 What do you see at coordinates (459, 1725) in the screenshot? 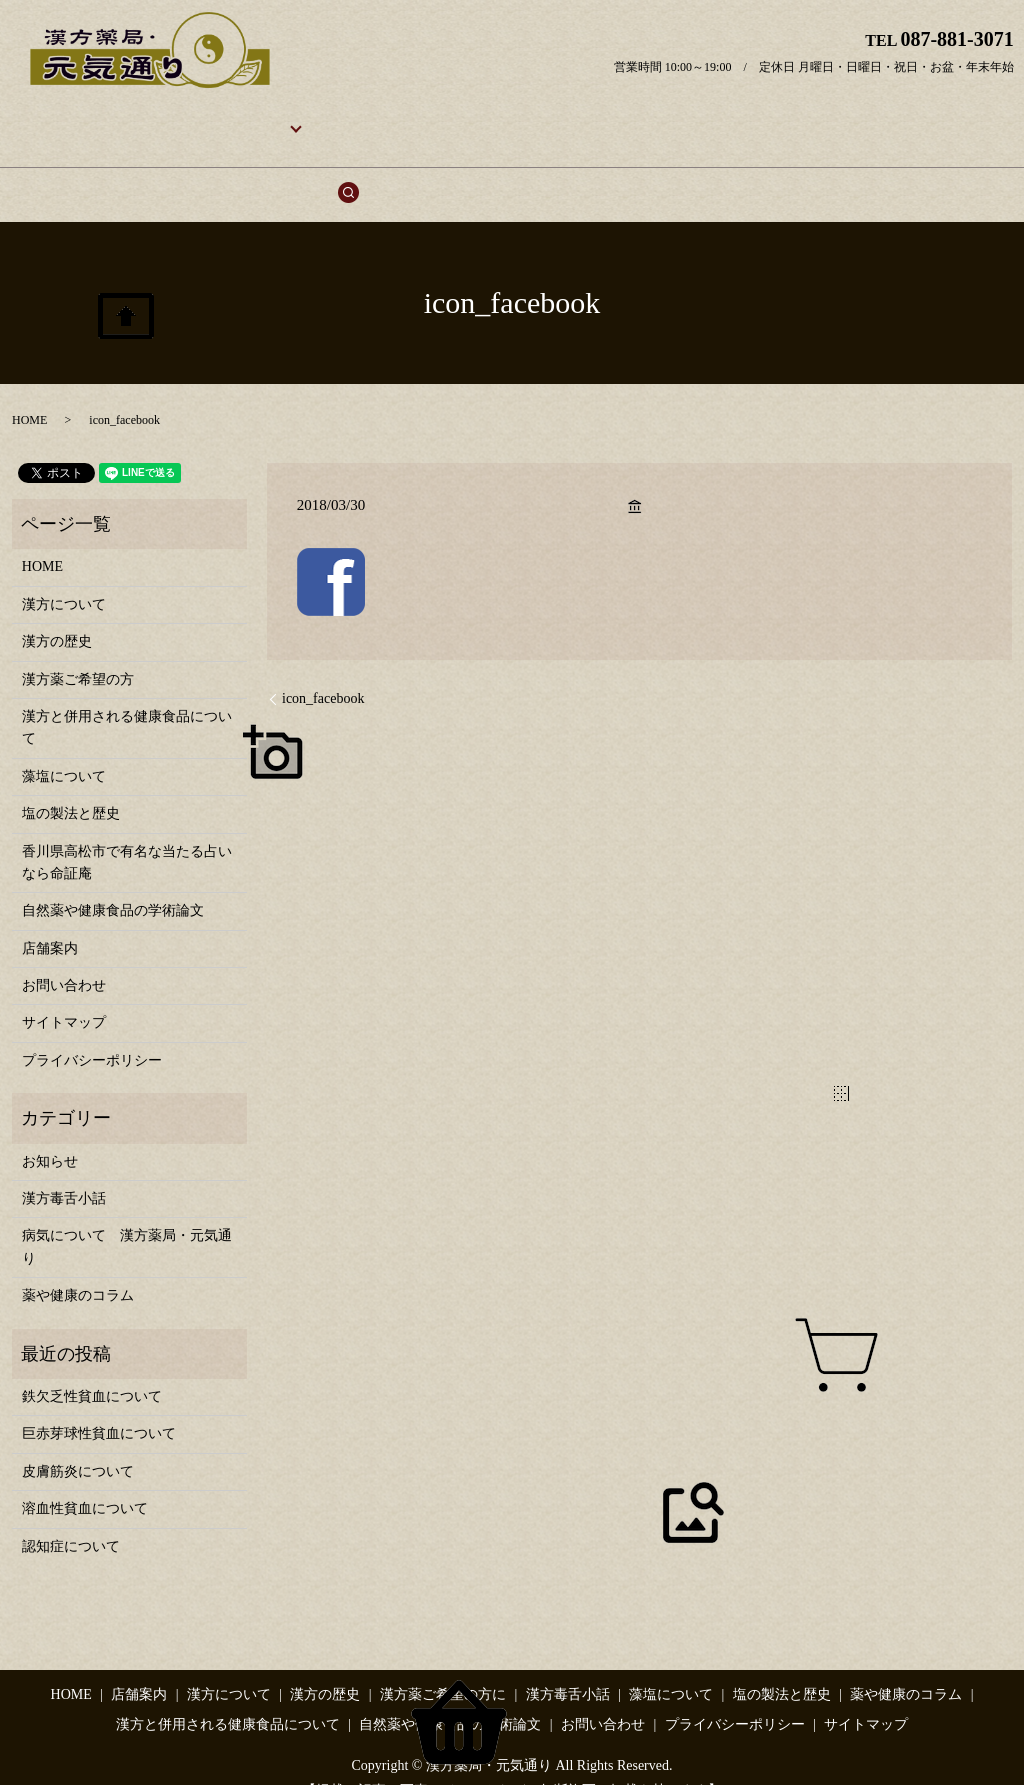
I see `view your shopping basket` at bounding box center [459, 1725].